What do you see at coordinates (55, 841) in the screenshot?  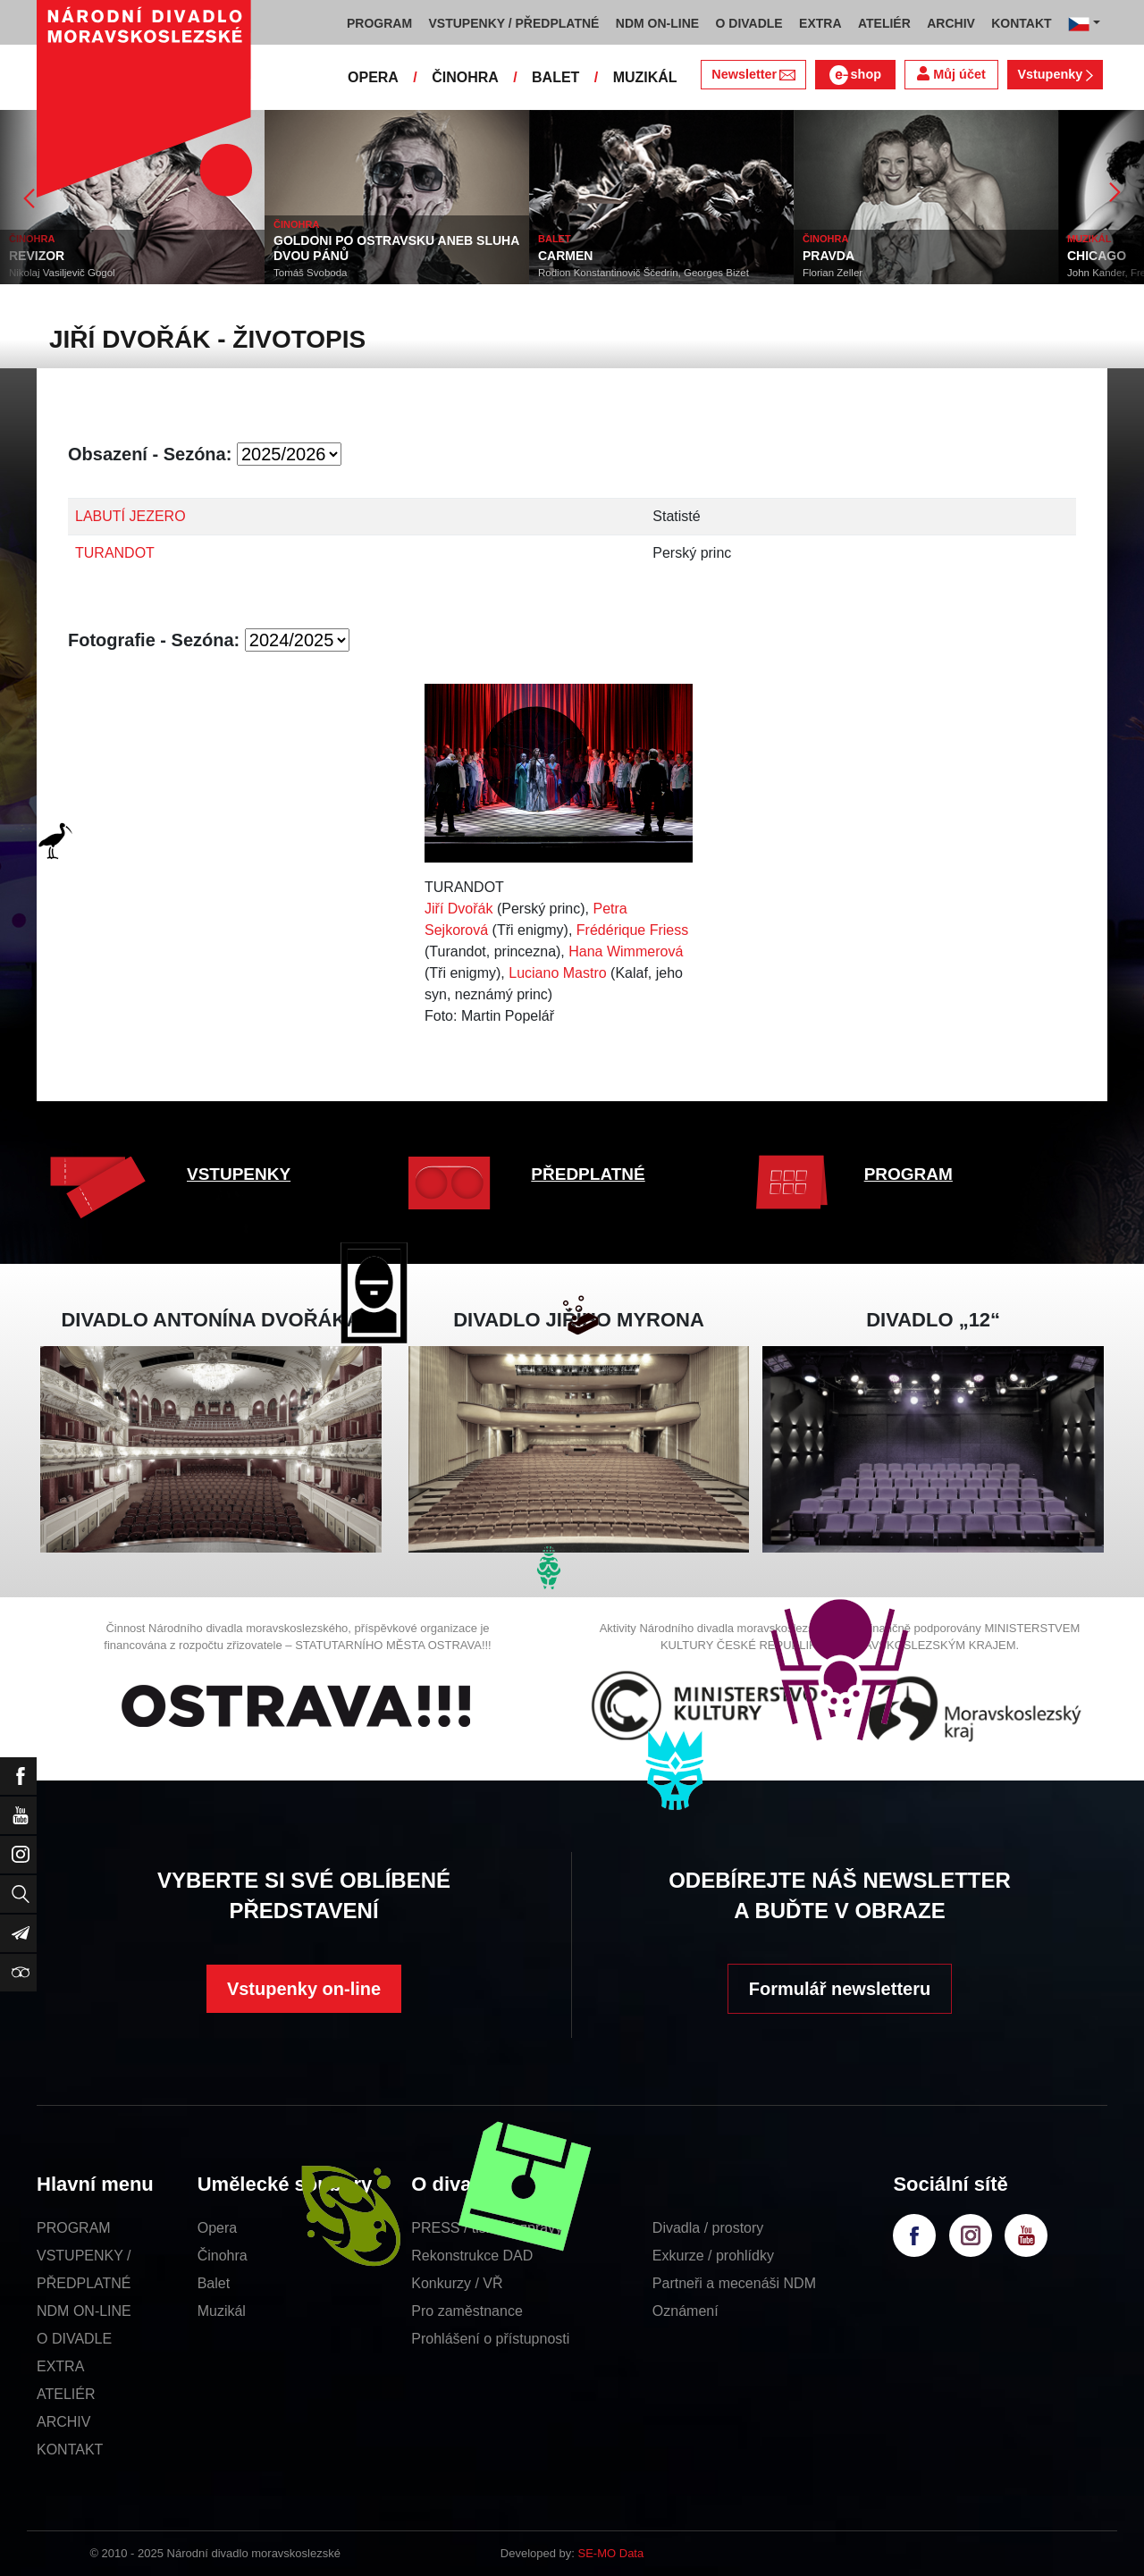 I see `ibis bird icon for wildlife or nature category` at bounding box center [55, 841].